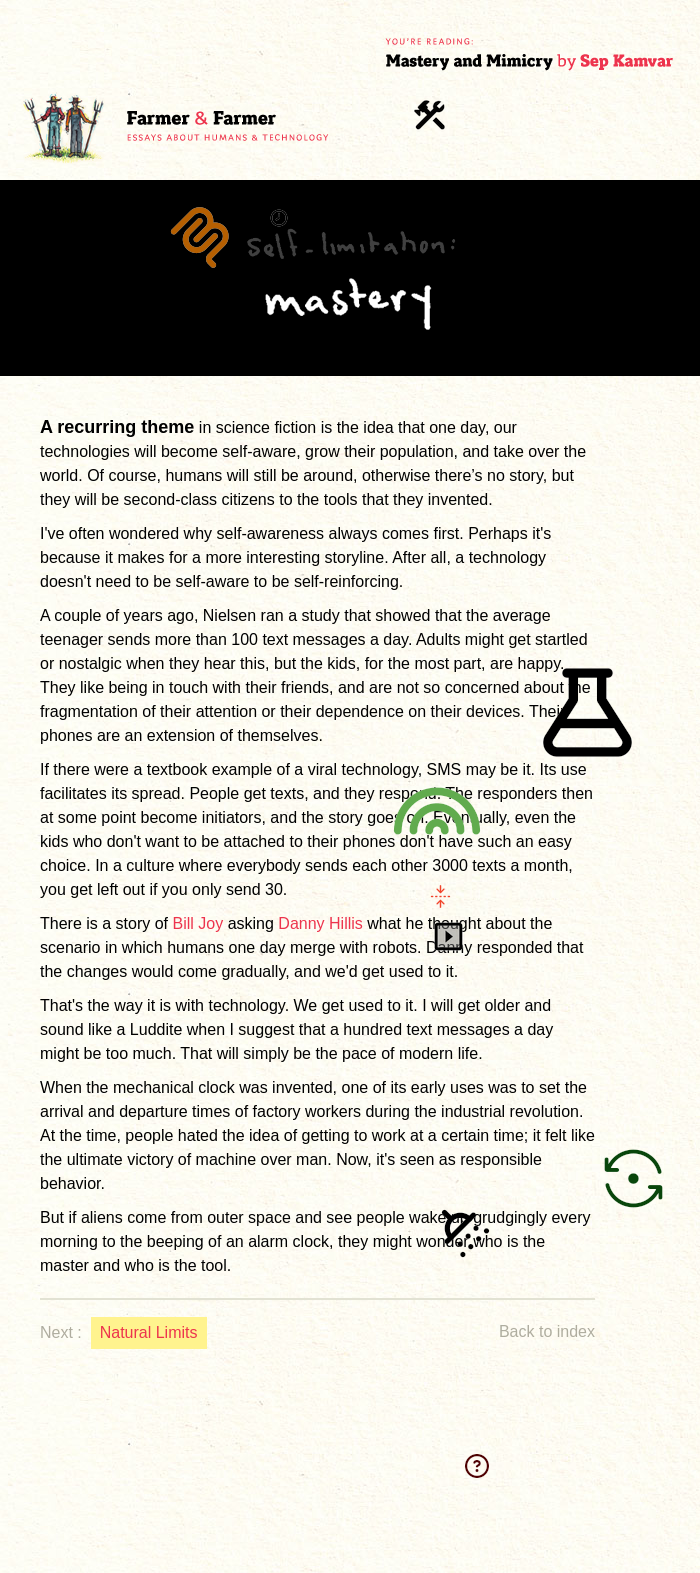 The height and width of the screenshot is (1573, 700). I want to click on access model context protocol settings, so click(199, 237).